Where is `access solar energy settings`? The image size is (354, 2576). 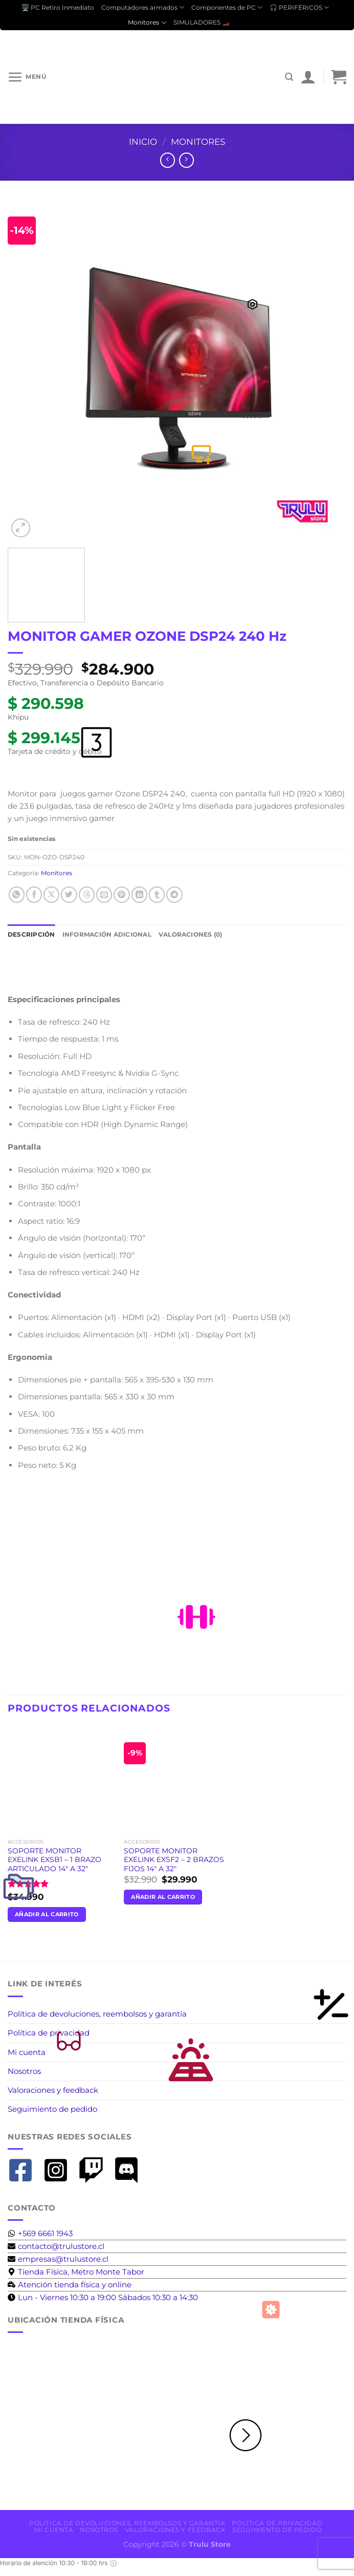 access solar energy settings is located at coordinates (191, 2062).